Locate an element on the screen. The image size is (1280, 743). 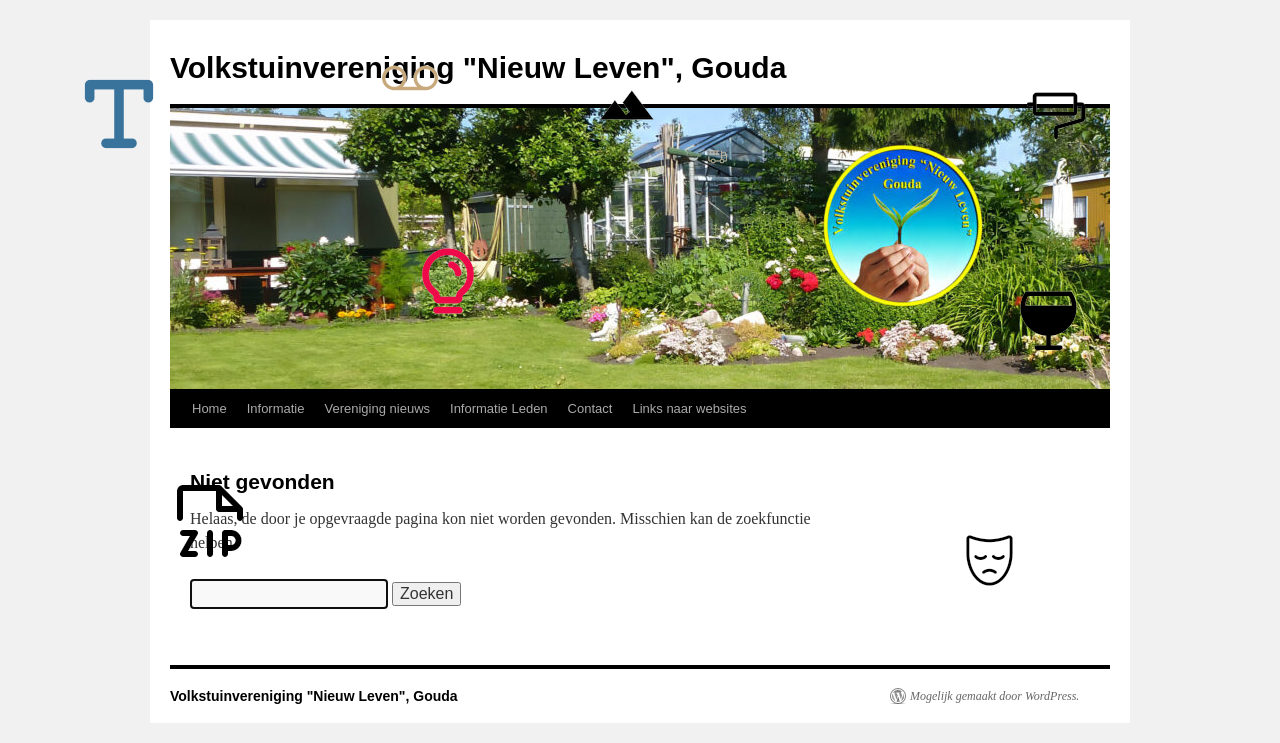
customize theme or appearance settings is located at coordinates (1056, 112).